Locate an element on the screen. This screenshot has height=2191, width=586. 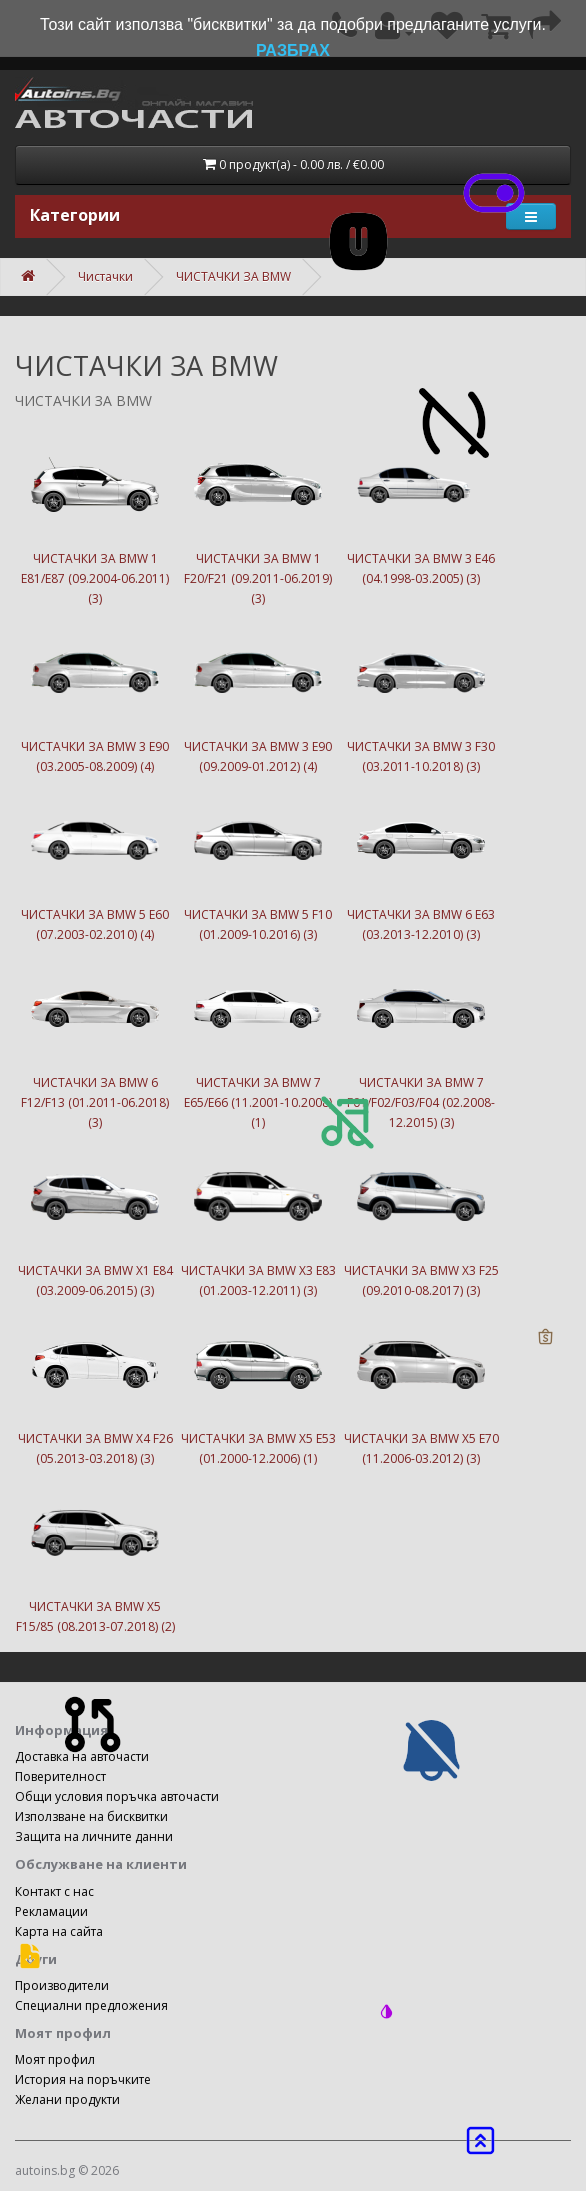
download a document or file is located at coordinates (30, 1956).